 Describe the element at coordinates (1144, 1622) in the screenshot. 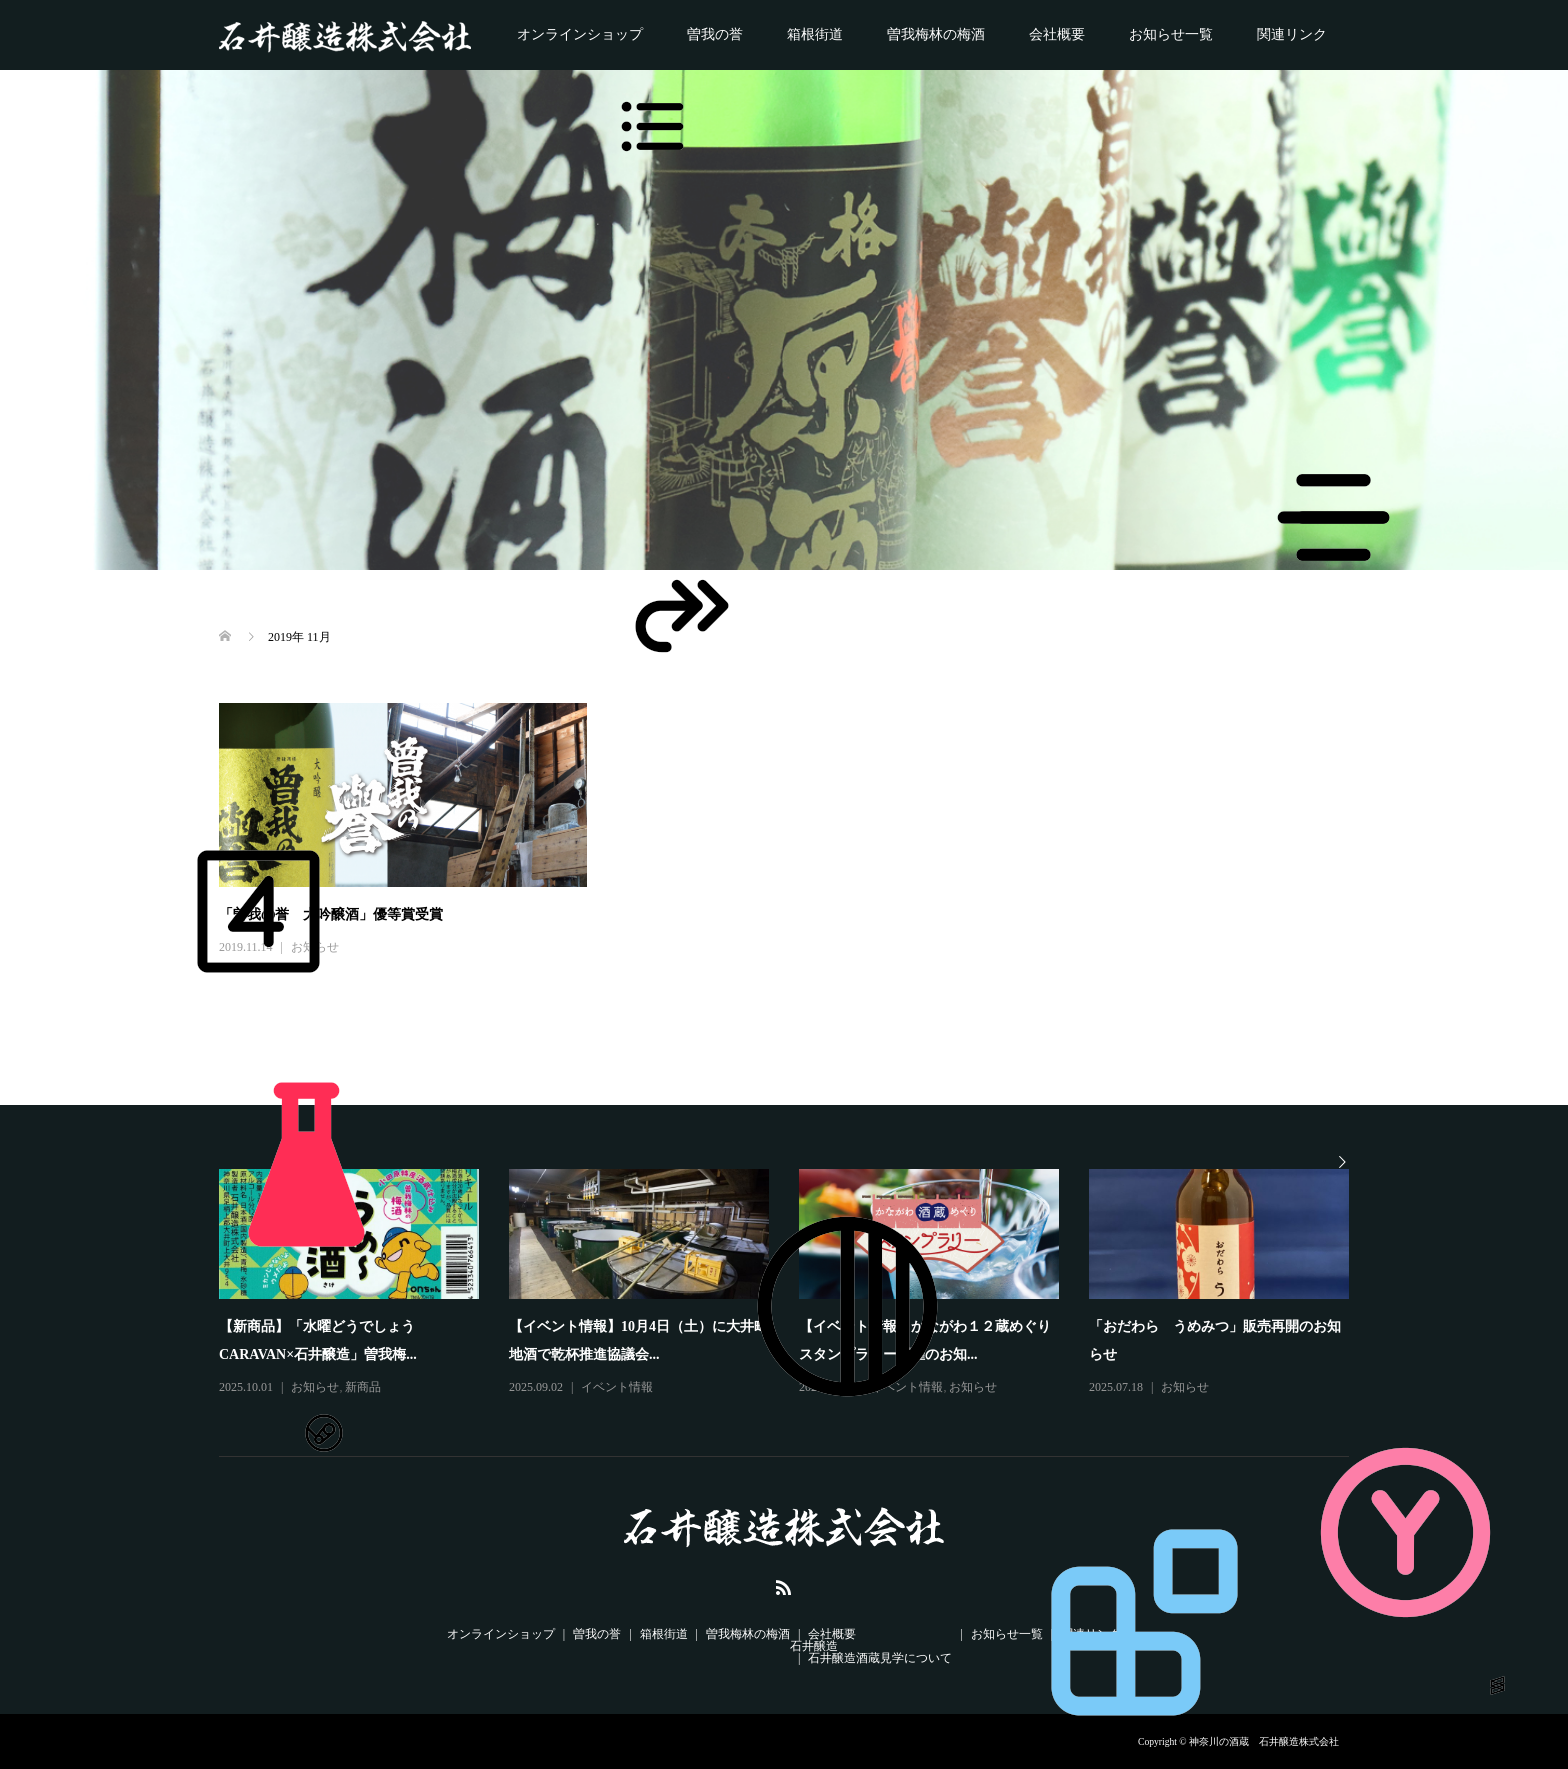

I see `access modular components or building blocks` at that location.